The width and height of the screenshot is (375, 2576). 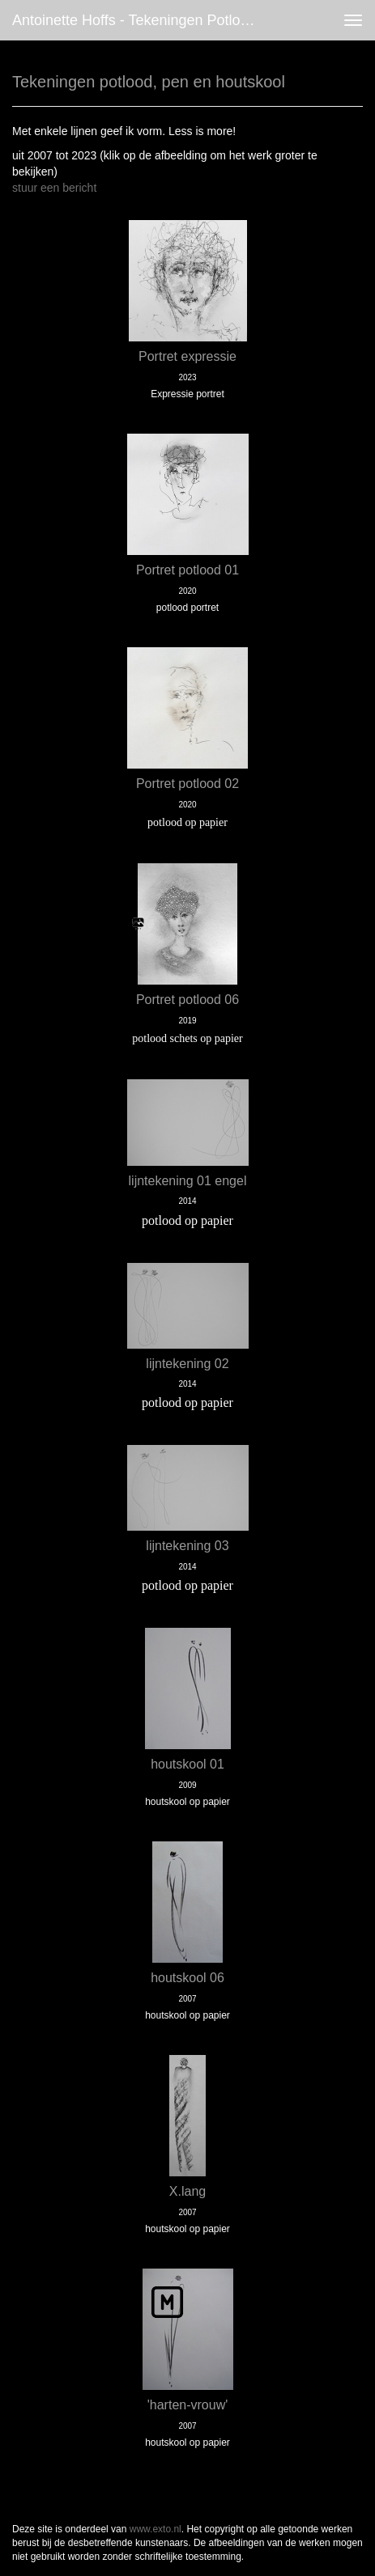 I want to click on select medium size option, so click(x=167, y=2302).